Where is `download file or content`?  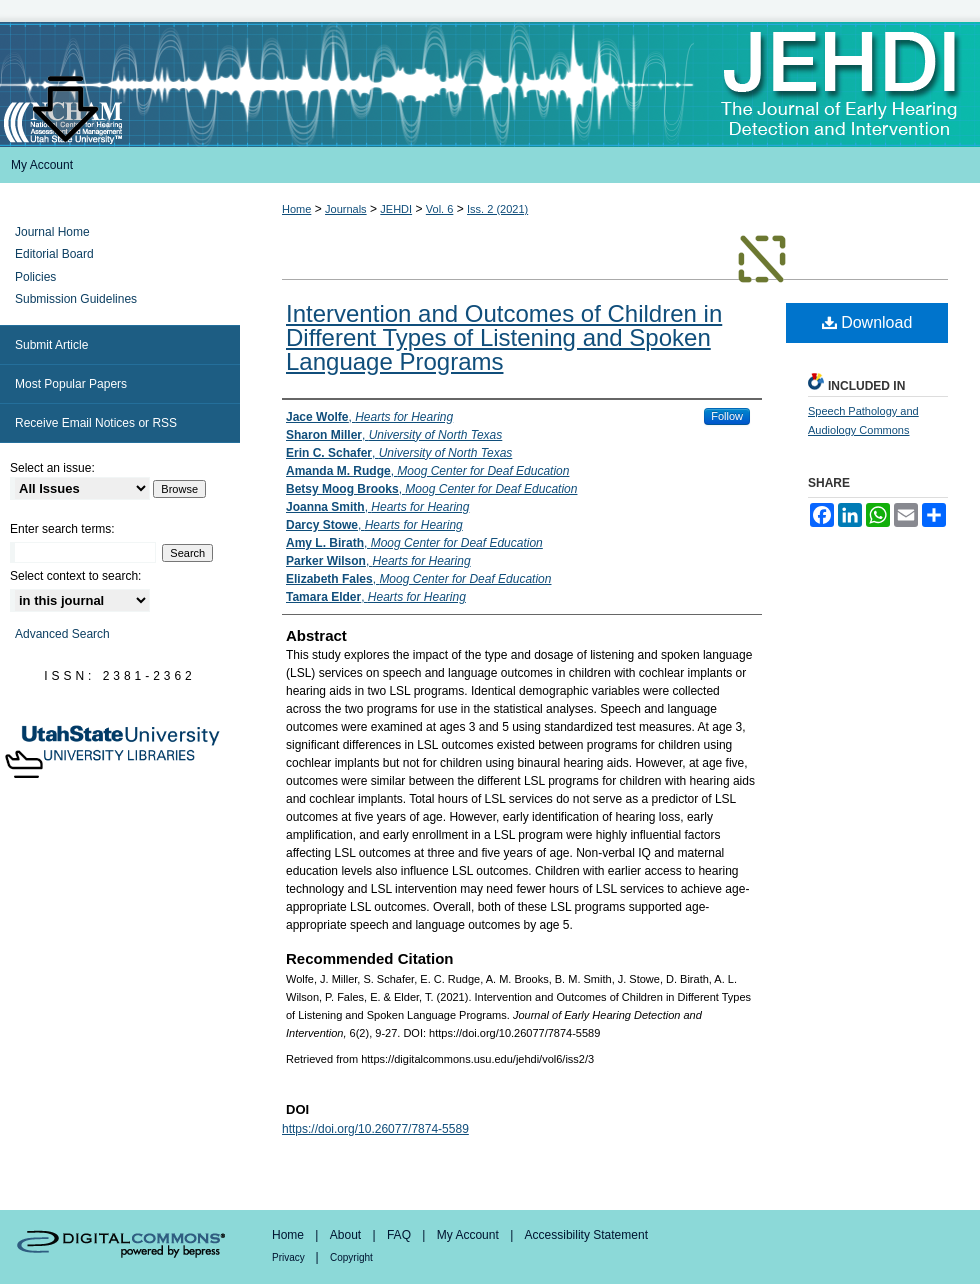 download file or content is located at coordinates (65, 106).